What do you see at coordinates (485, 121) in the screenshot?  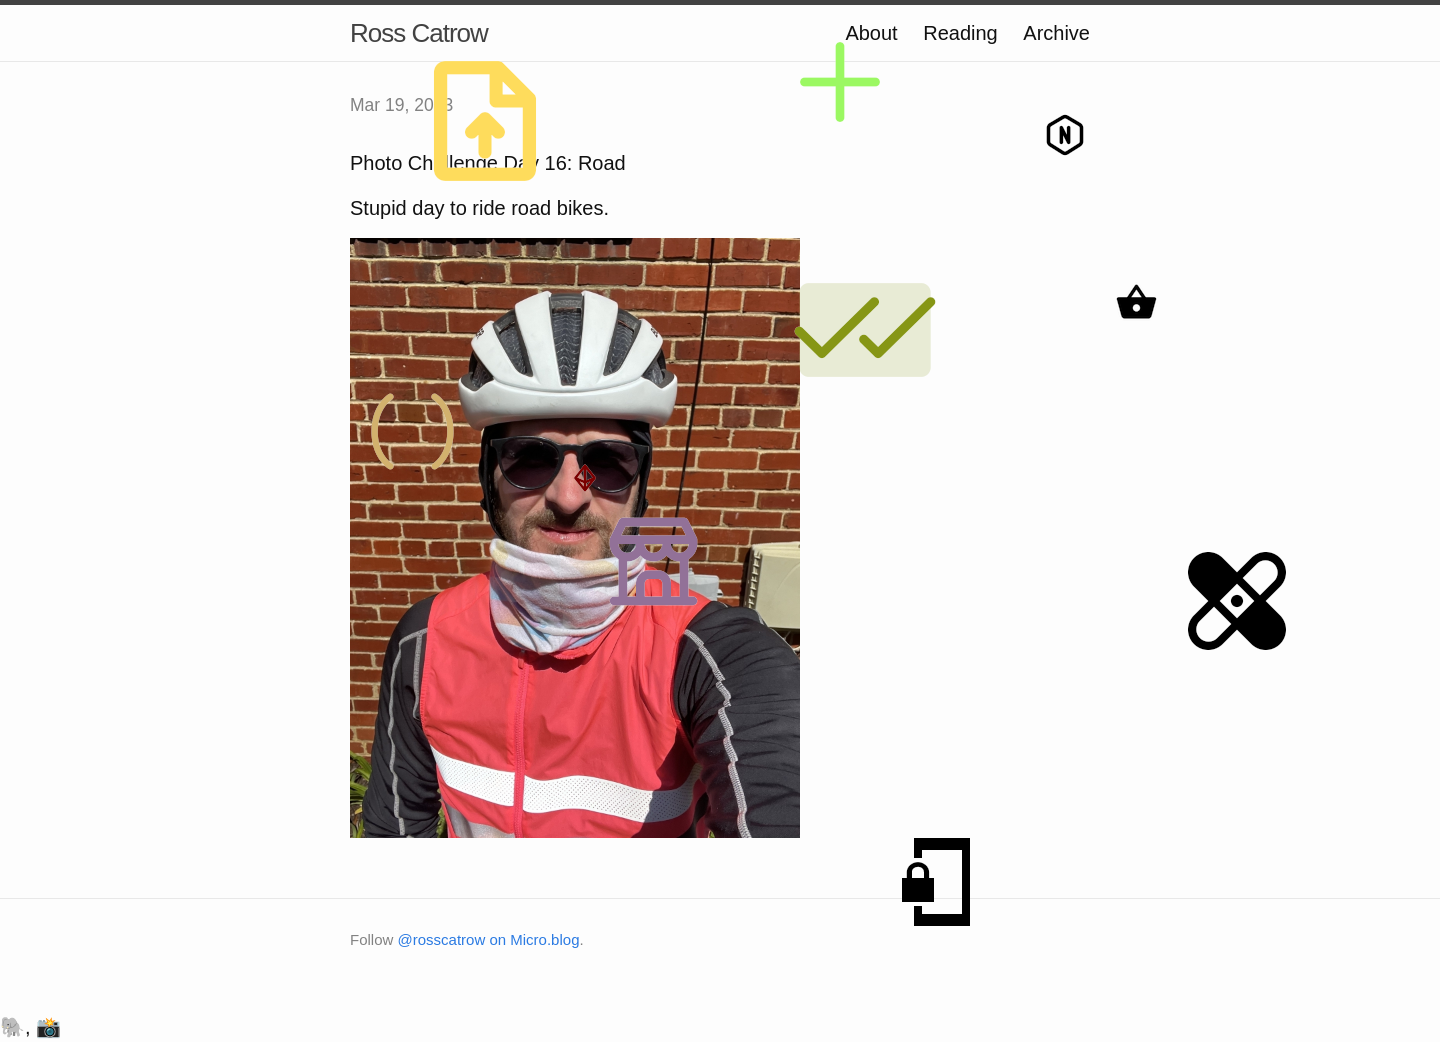 I see `upload a file` at bounding box center [485, 121].